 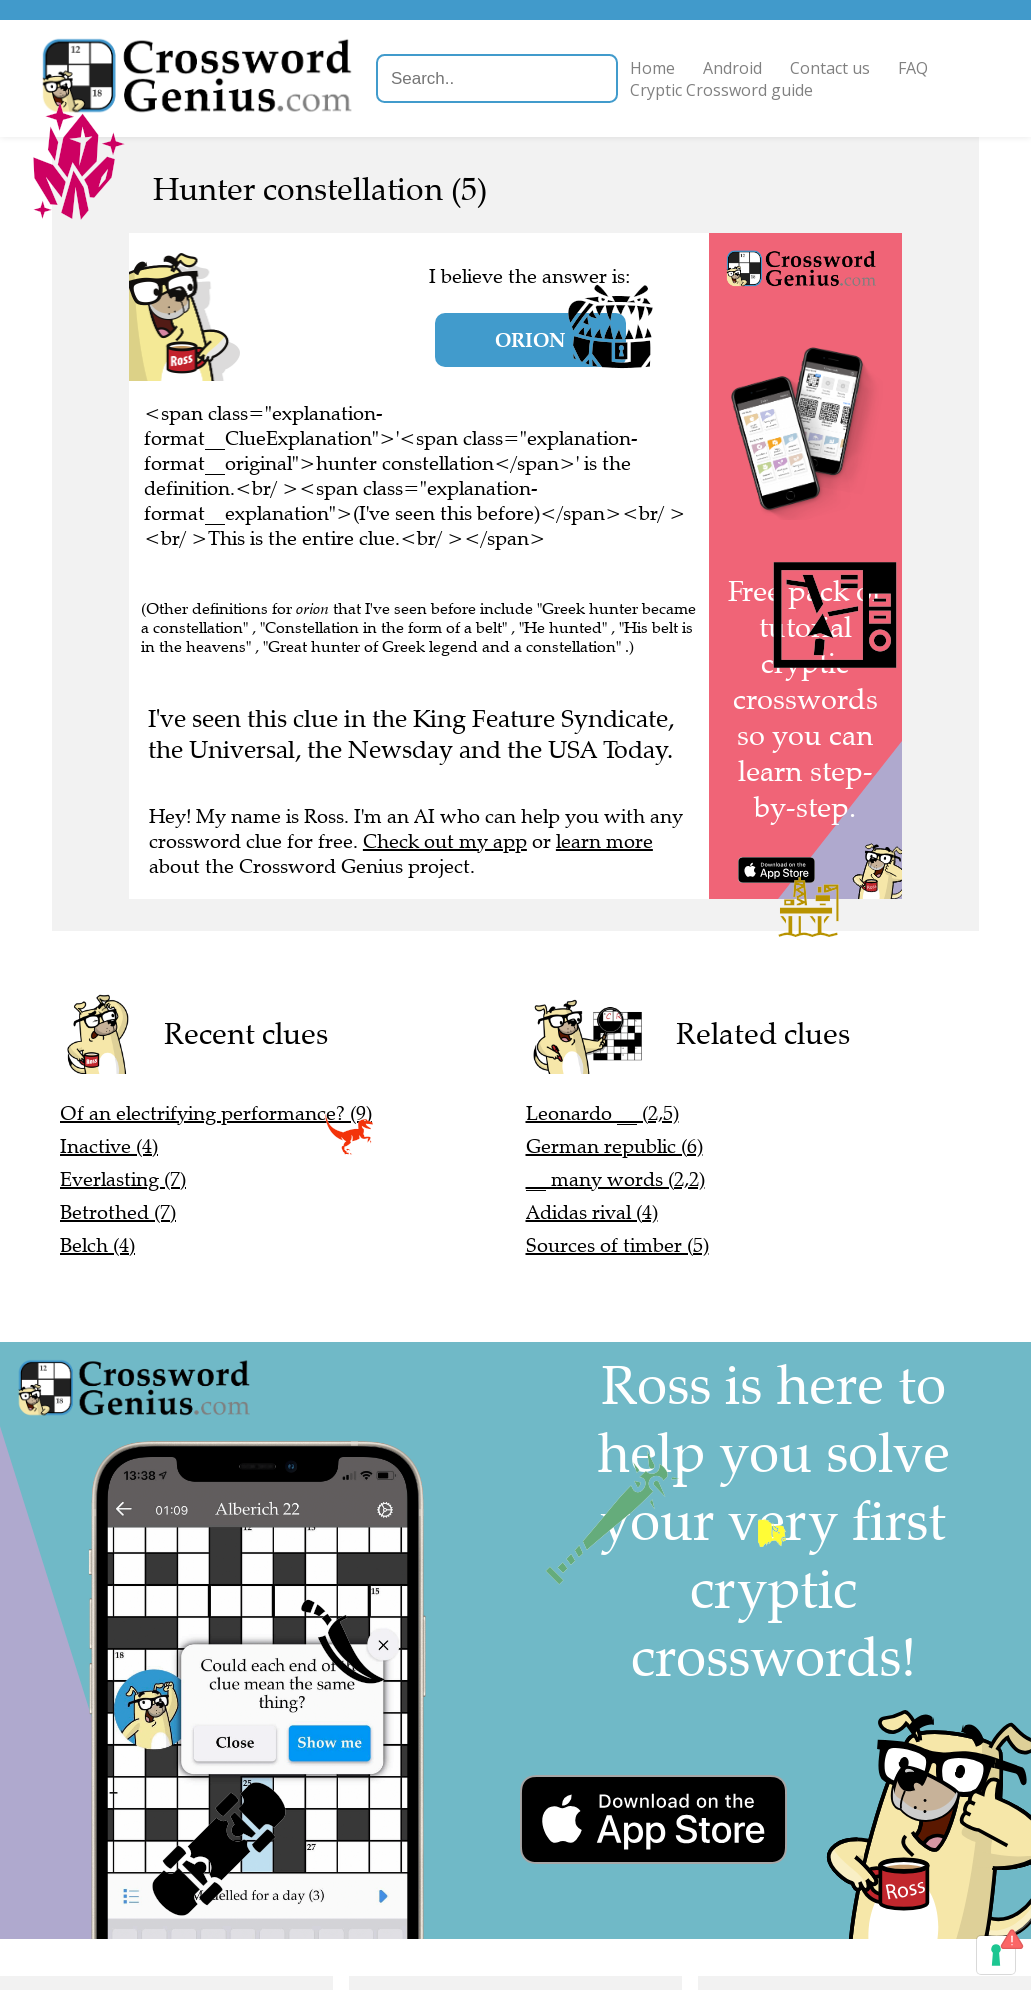 I want to click on view collected minerals or crystals, so click(x=79, y=161).